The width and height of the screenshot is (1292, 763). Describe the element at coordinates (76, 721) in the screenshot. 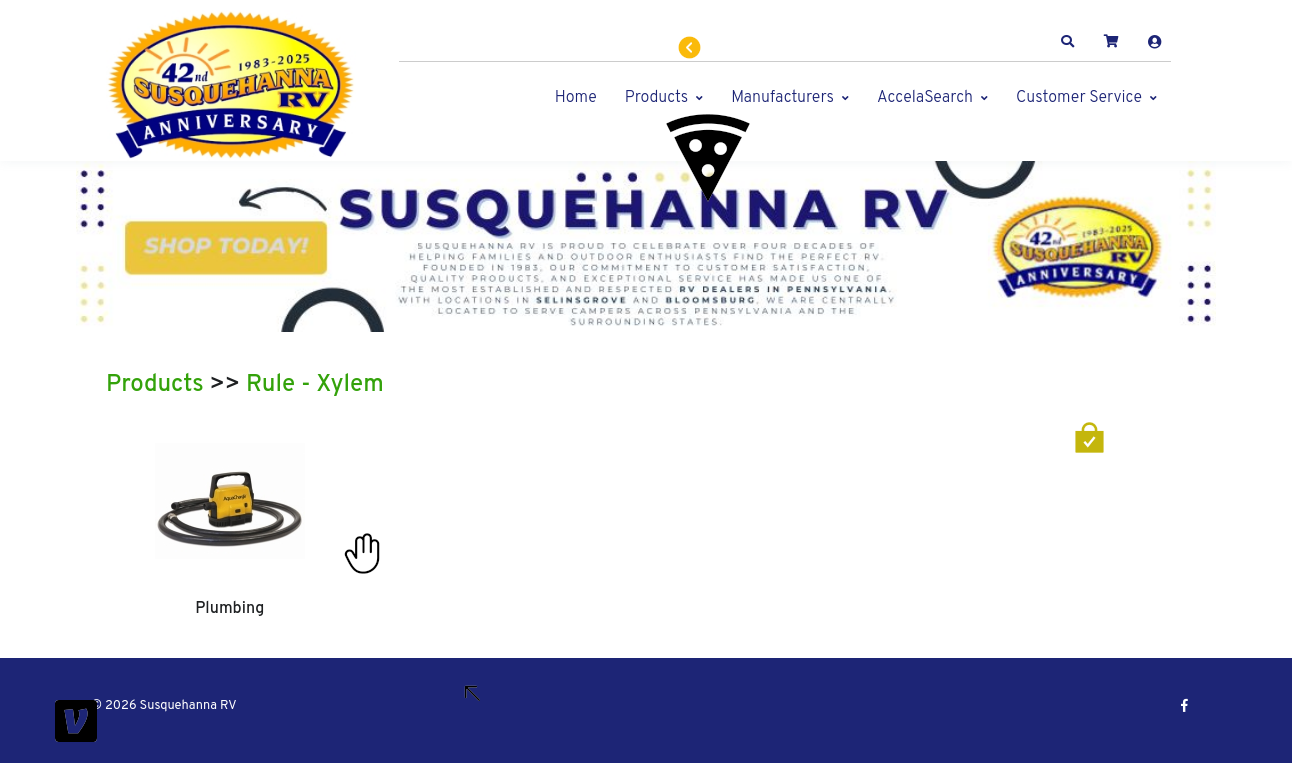

I see `open Venmo app` at that location.